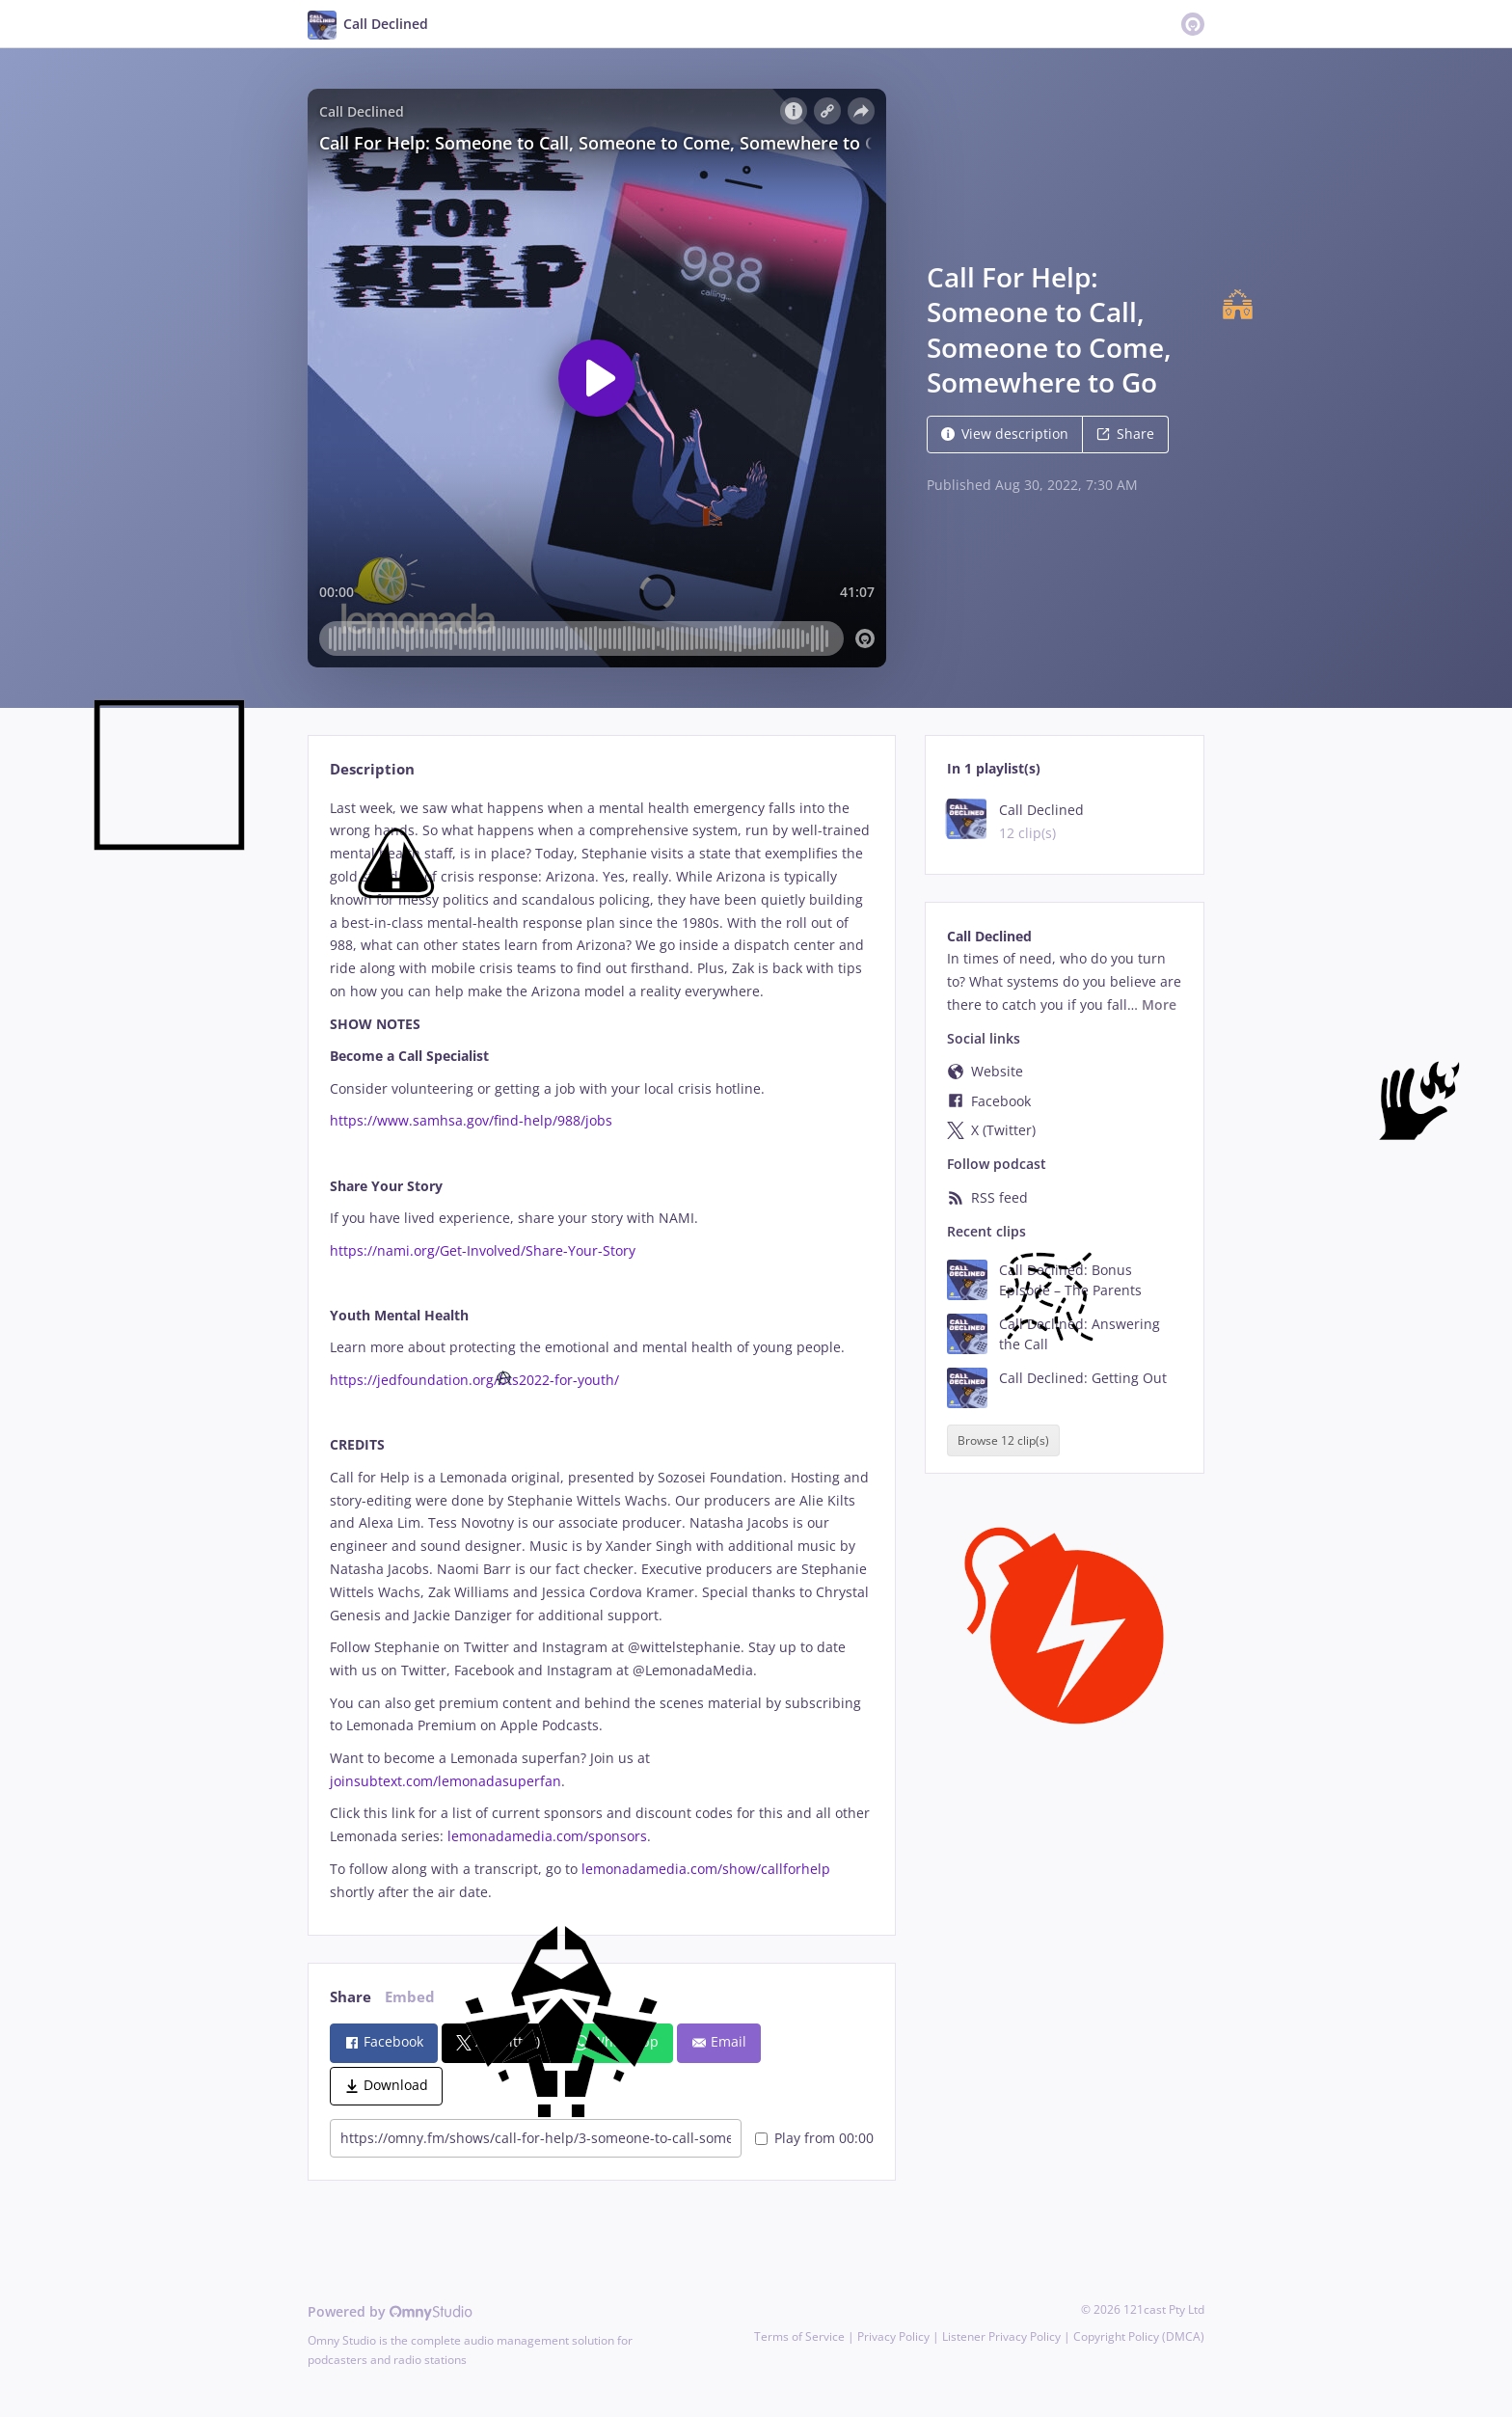 The width and height of the screenshot is (1512, 2417). I want to click on launch a space game or sci-fi themed app, so click(561, 2020).